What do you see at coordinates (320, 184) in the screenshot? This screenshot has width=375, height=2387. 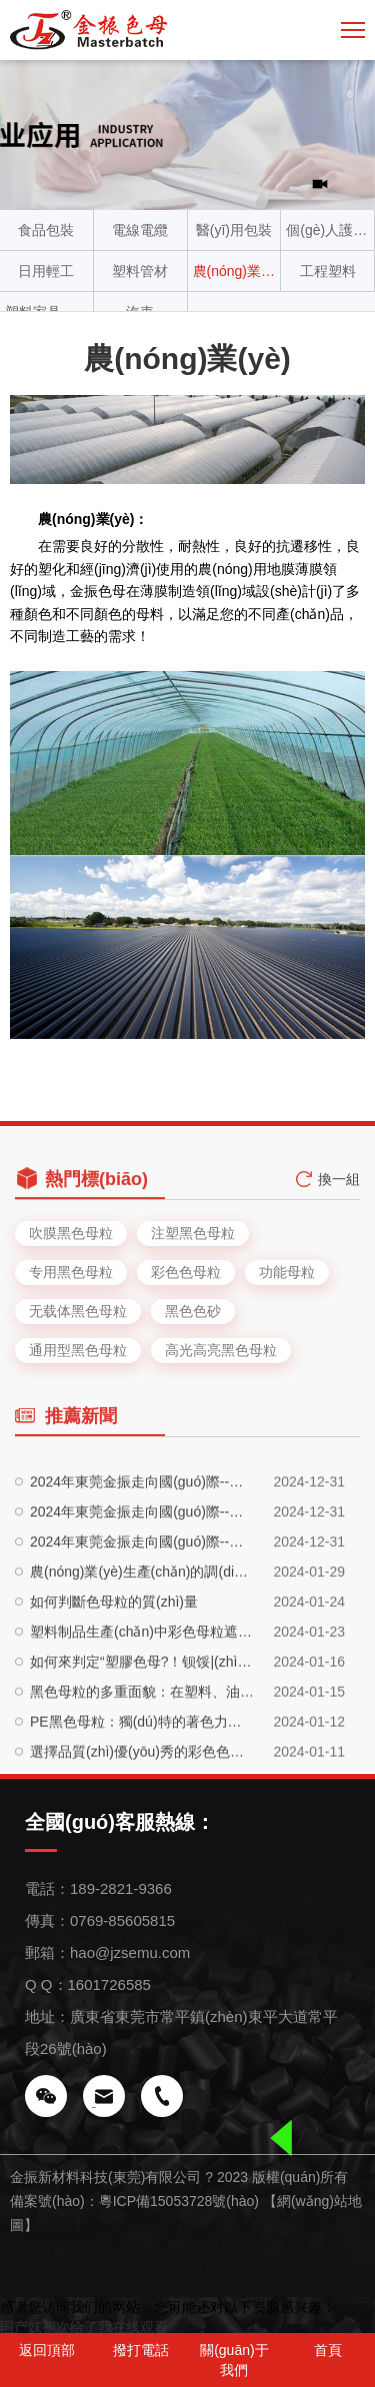 I see `start a video call` at bounding box center [320, 184].